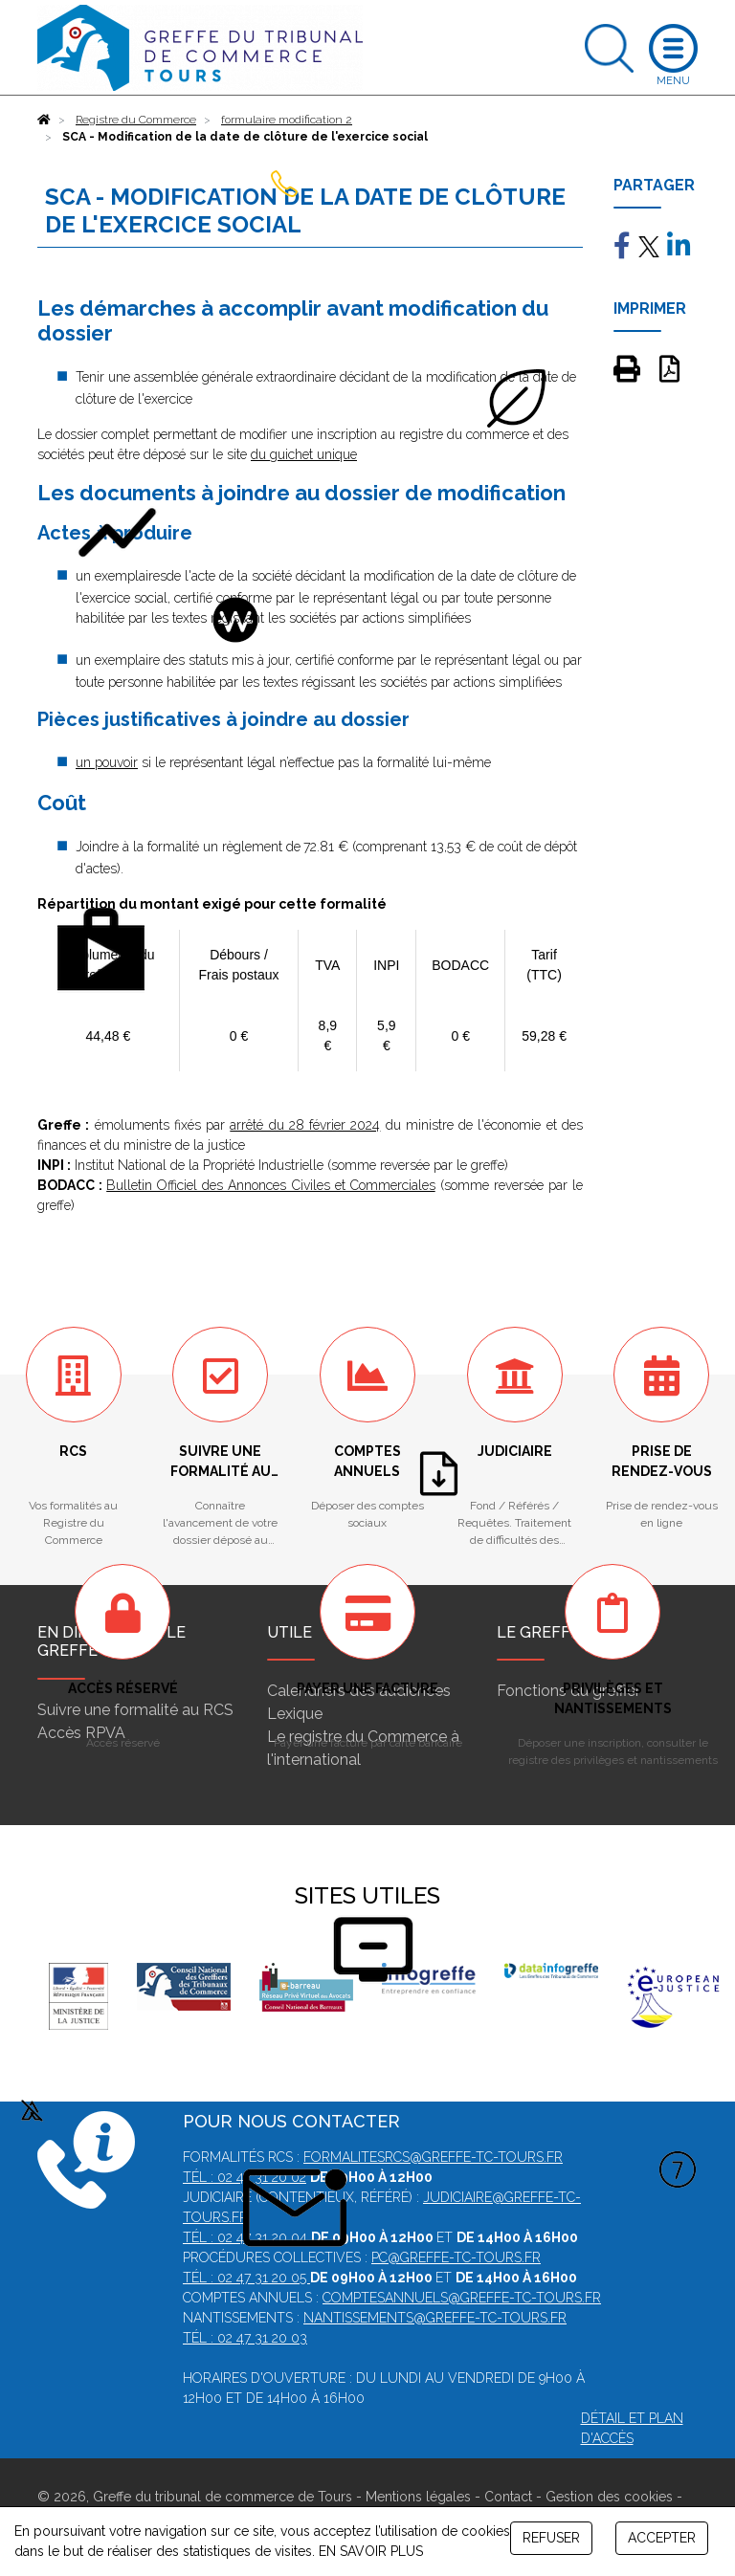 This screenshot has height=2576, width=735. What do you see at coordinates (284, 184) in the screenshot?
I see `make a phone call` at bounding box center [284, 184].